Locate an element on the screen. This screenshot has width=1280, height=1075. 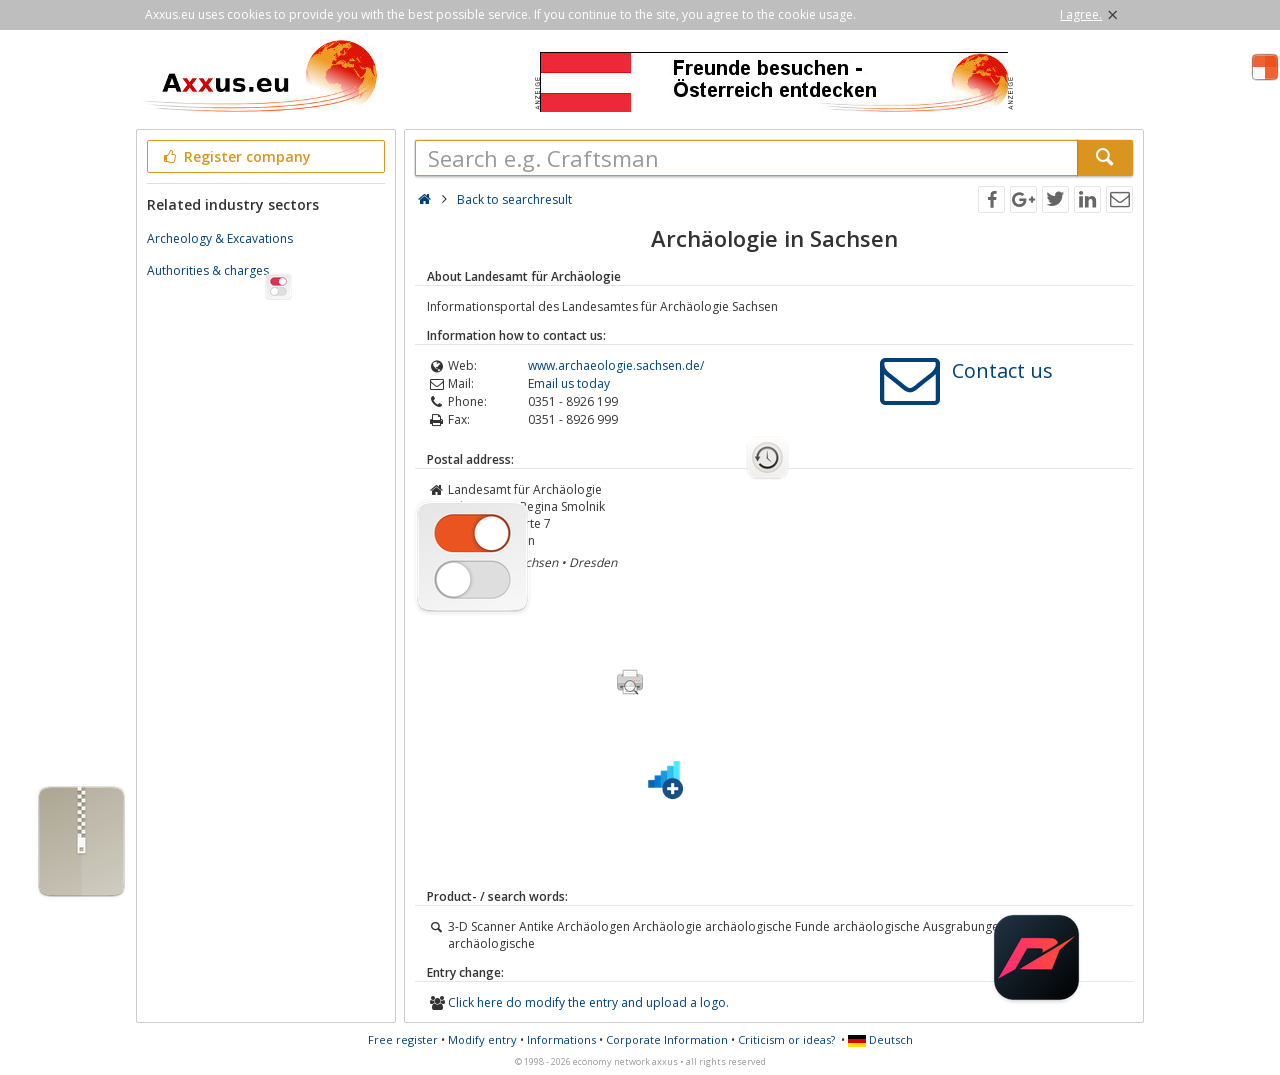
preview document before printing is located at coordinates (630, 682).